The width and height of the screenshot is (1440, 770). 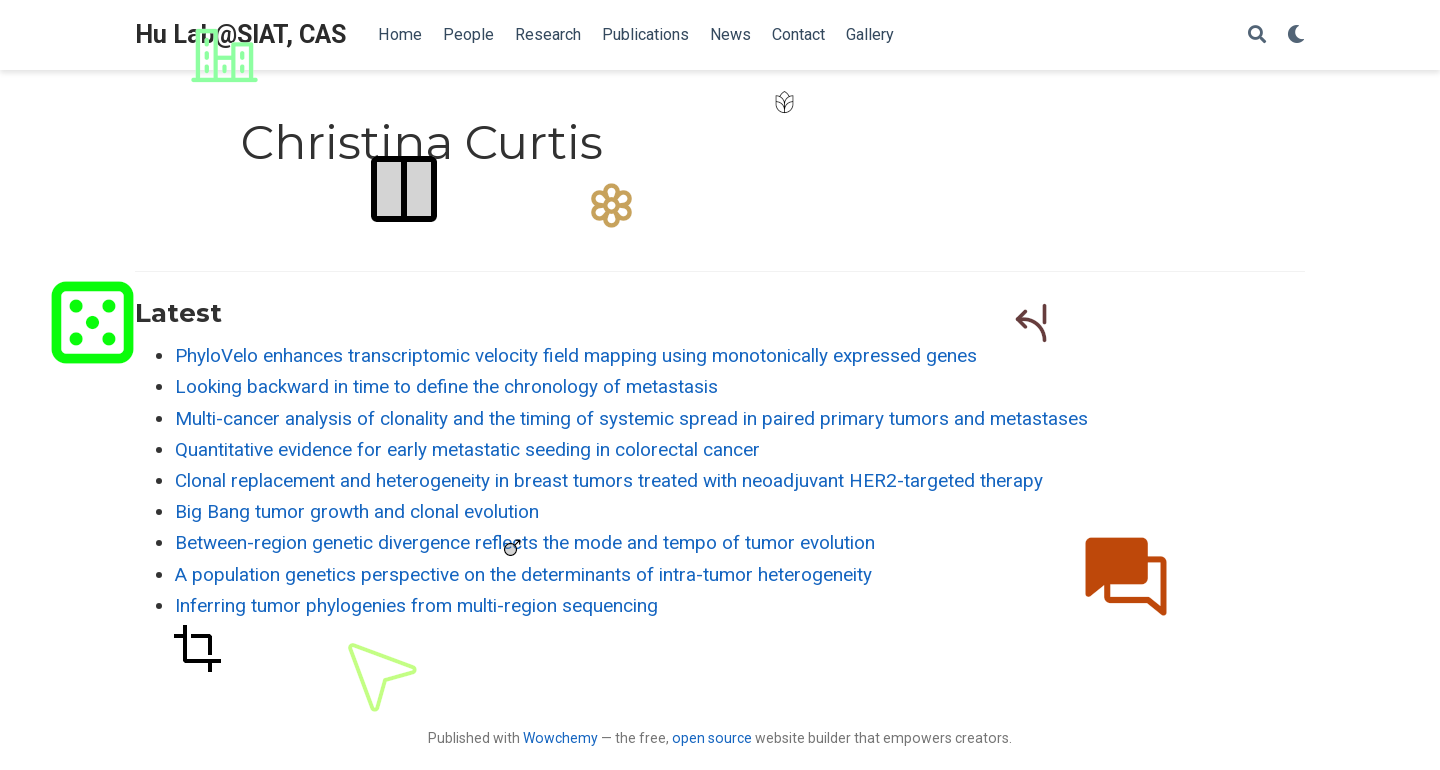 What do you see at coordinates (611, 205) in the screenshot?
I see `access garden or plant-related features` at bounding box center [611, 205].